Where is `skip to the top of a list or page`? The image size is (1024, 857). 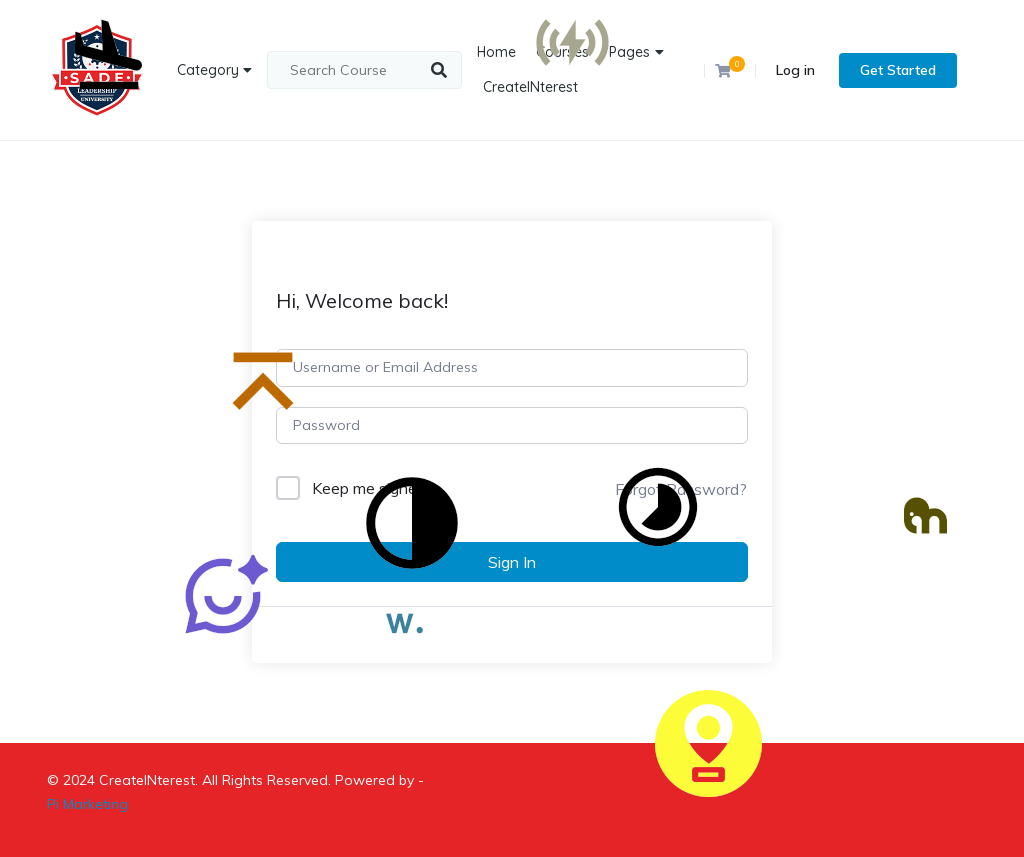
skip to the top of a list or page is located at coordinates (263, 377).